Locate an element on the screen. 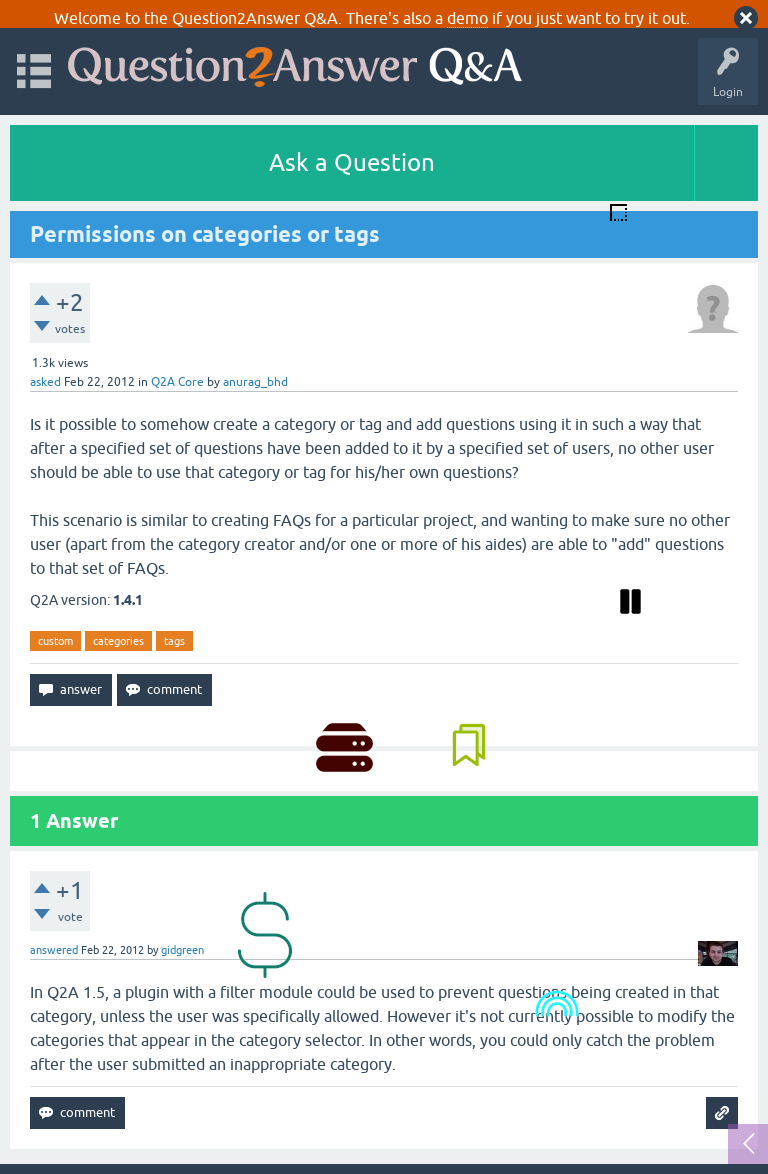 The height and width of the screenshot is (1174, 768). view account balance or financial information is located at coordinates (265, 935).